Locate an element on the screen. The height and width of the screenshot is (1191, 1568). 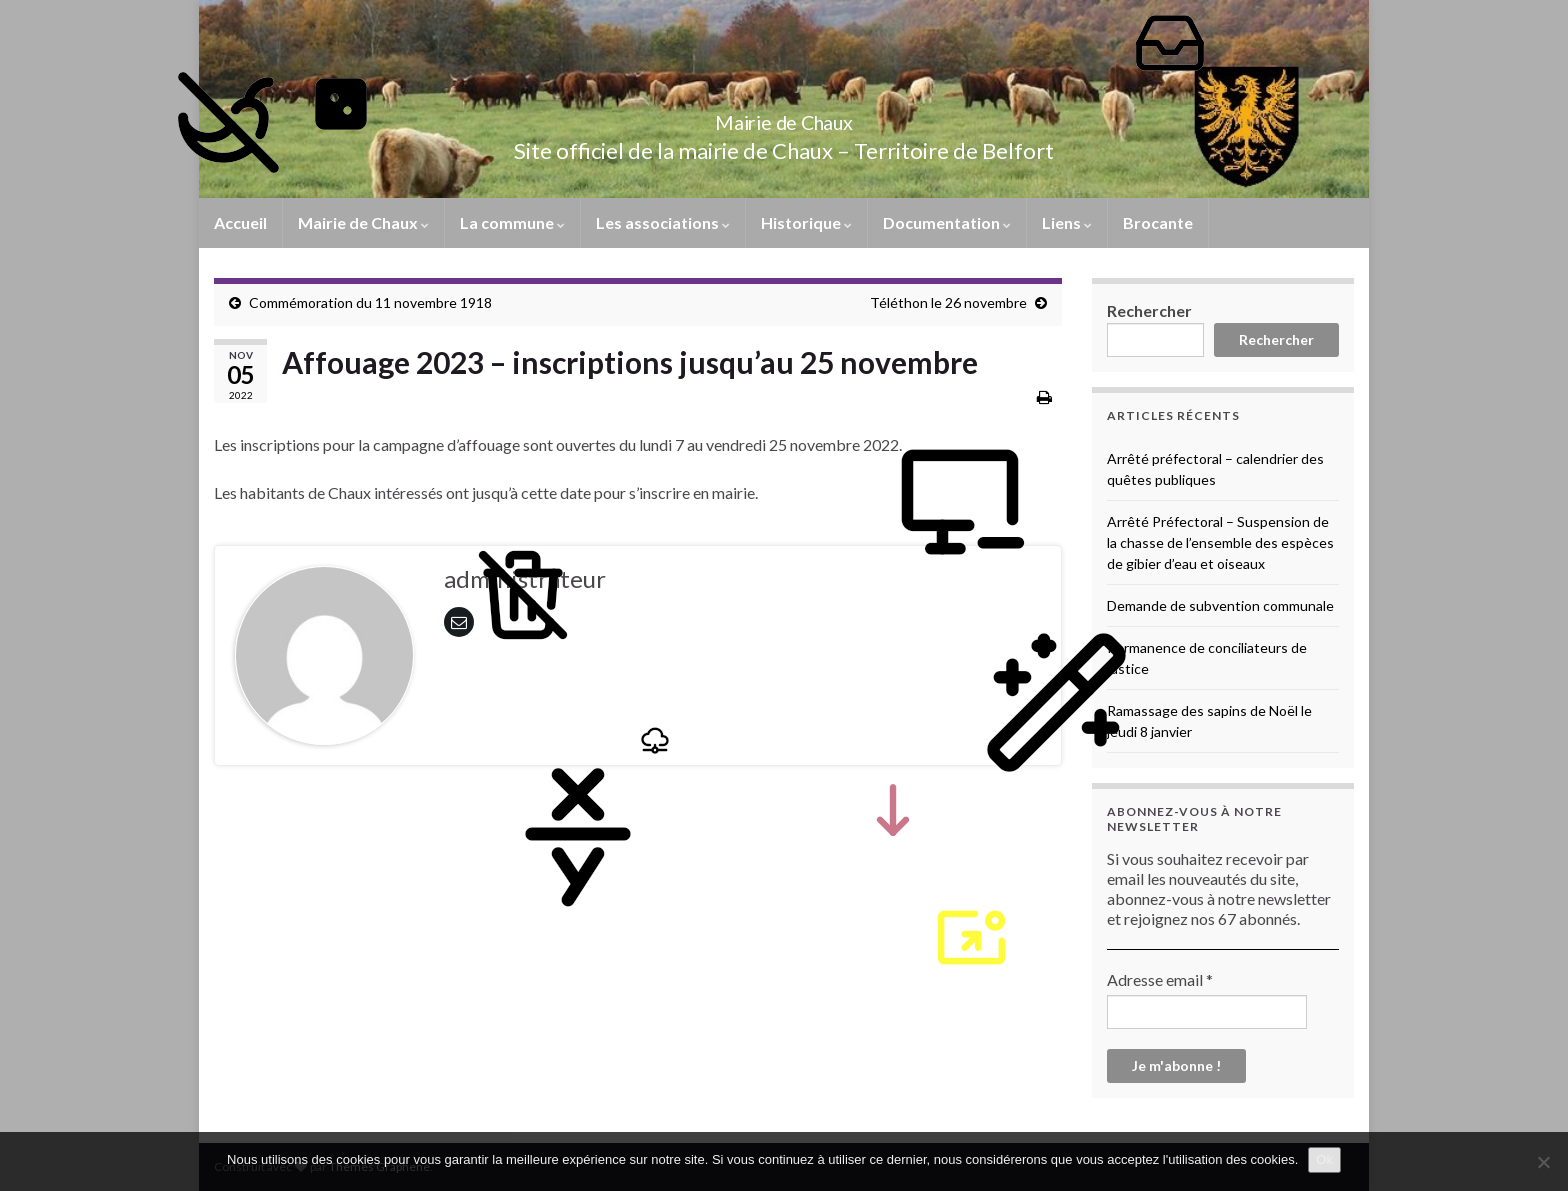
apply magic or auto-enhance effects is located at coordinates (1056, 702).